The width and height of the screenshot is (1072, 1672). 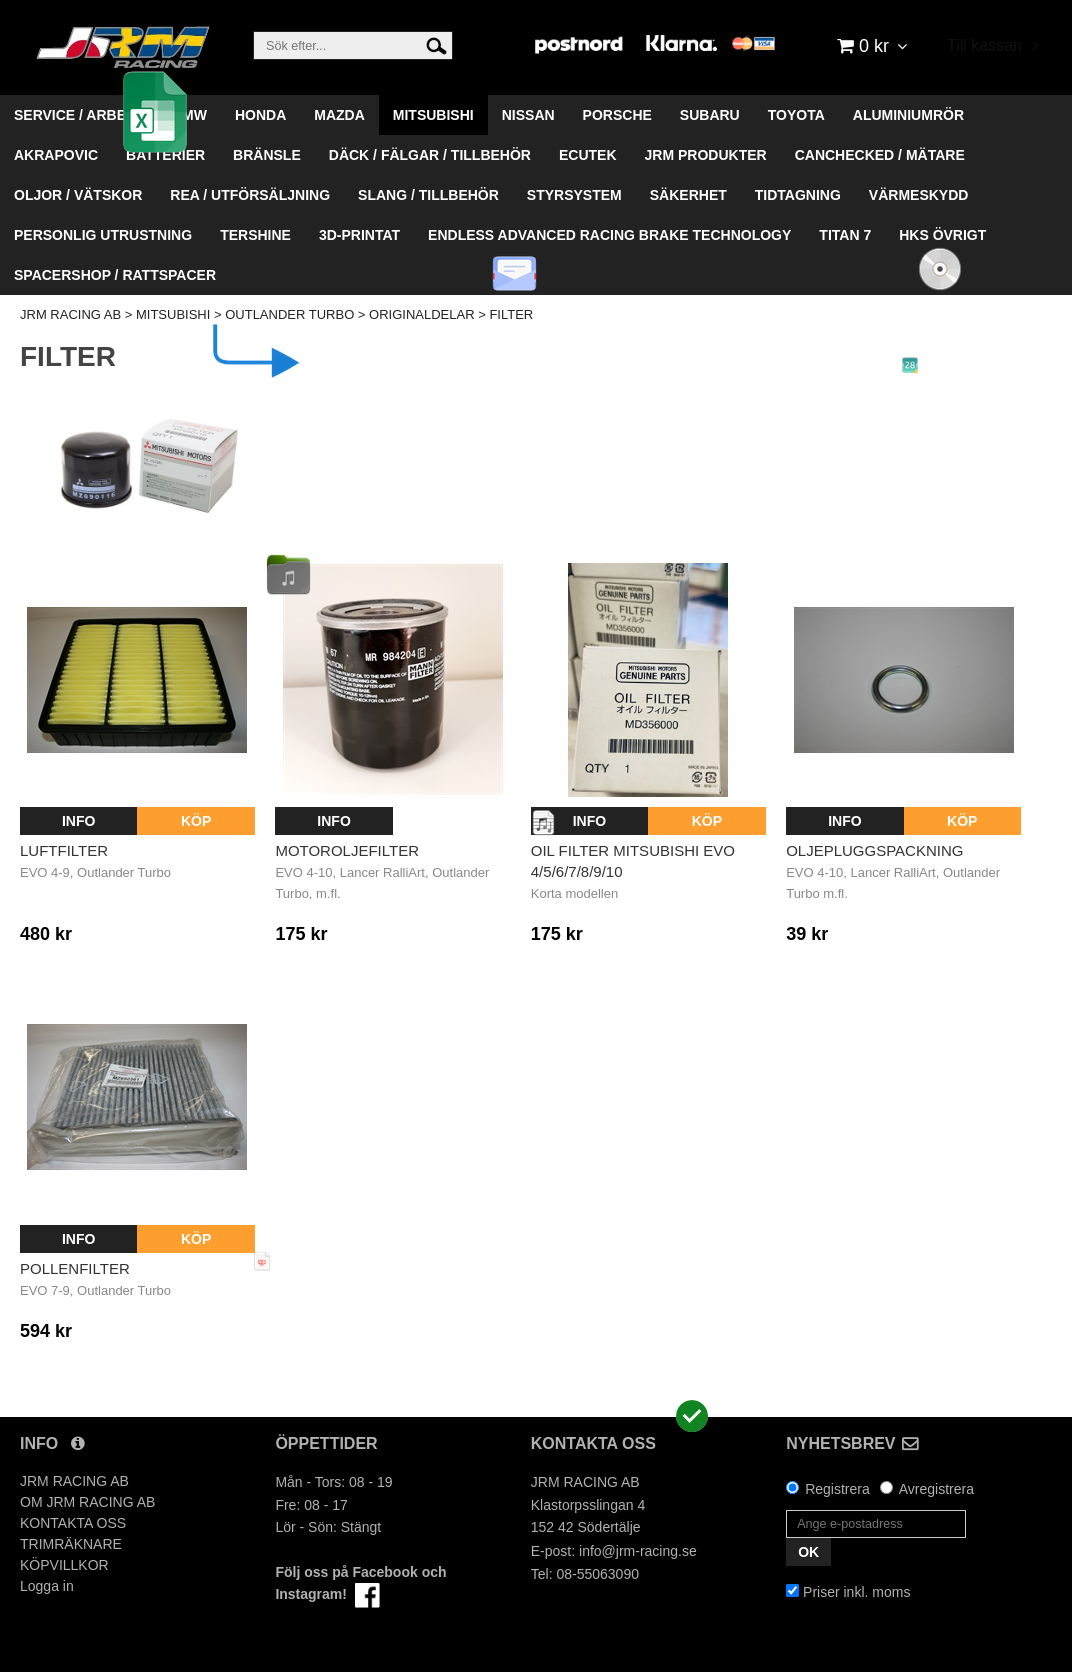 I want to click on indicates an upcoming appointment or event, so click(x=910, y=365).